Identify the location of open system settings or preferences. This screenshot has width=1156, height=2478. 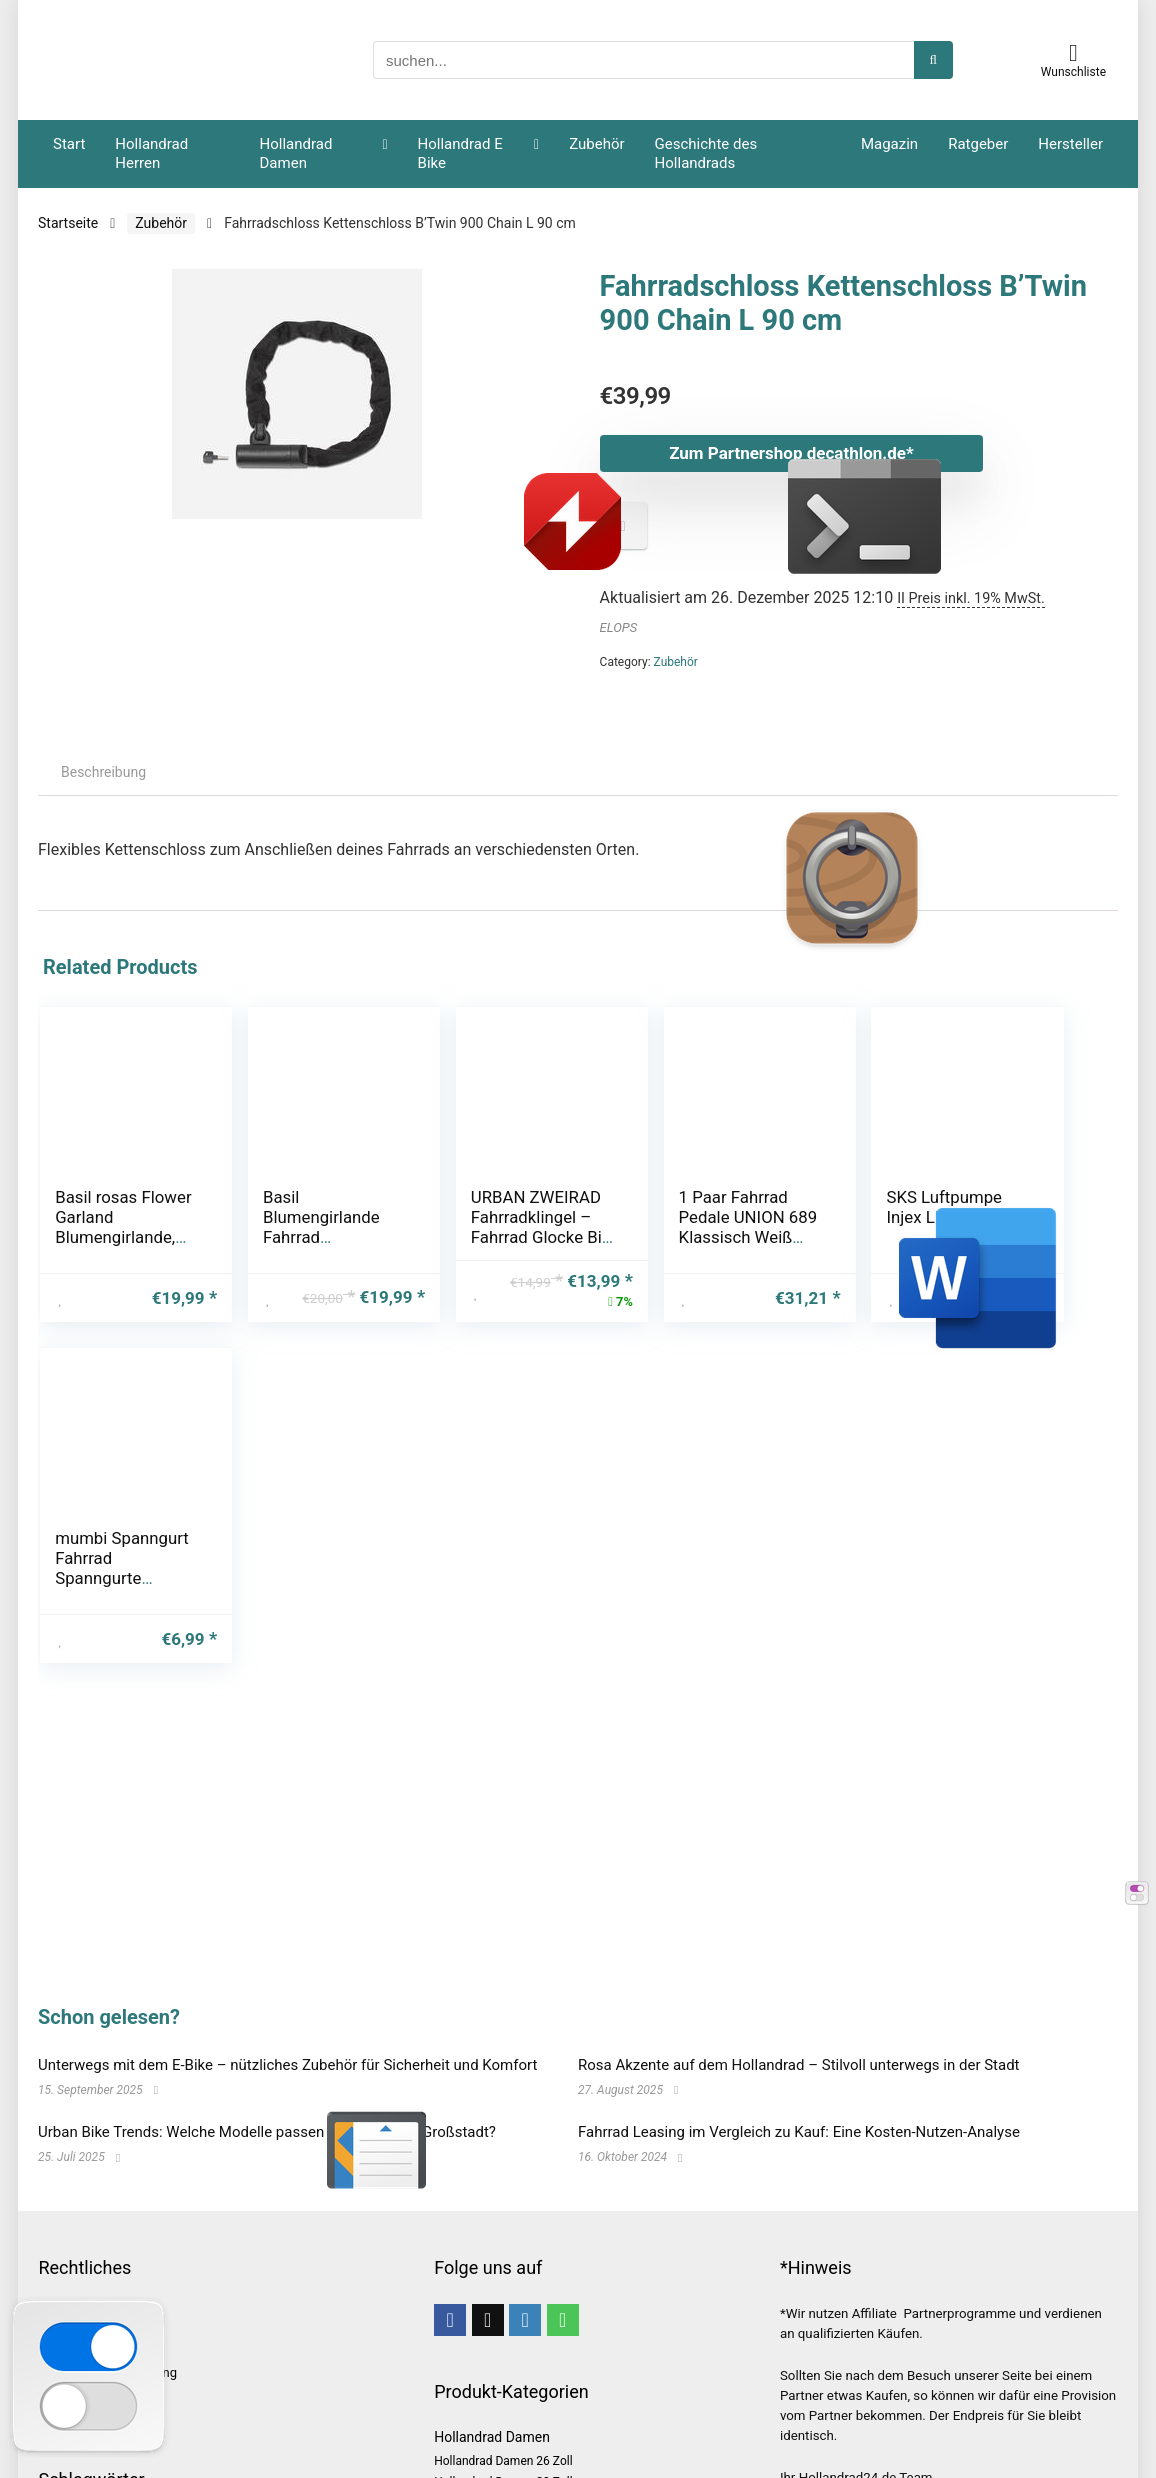
(88, 2376).